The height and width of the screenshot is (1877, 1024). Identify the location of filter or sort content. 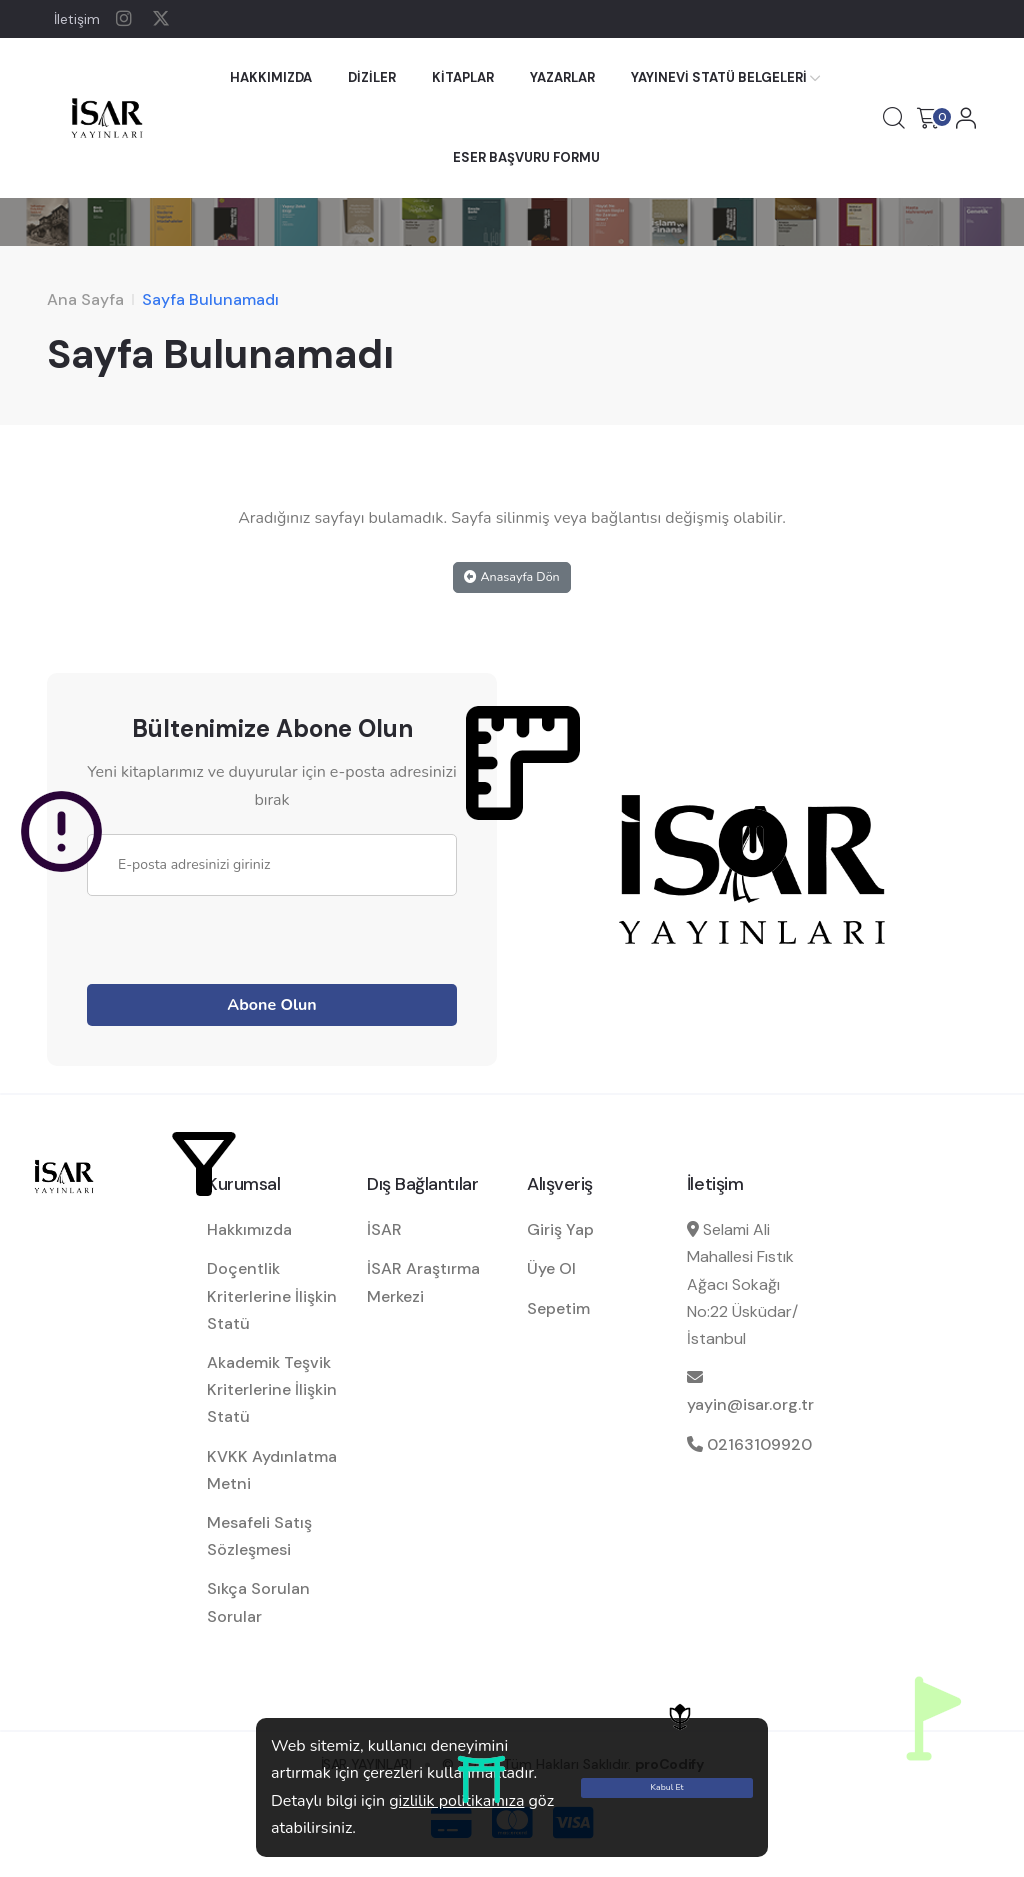
(204, 1164).